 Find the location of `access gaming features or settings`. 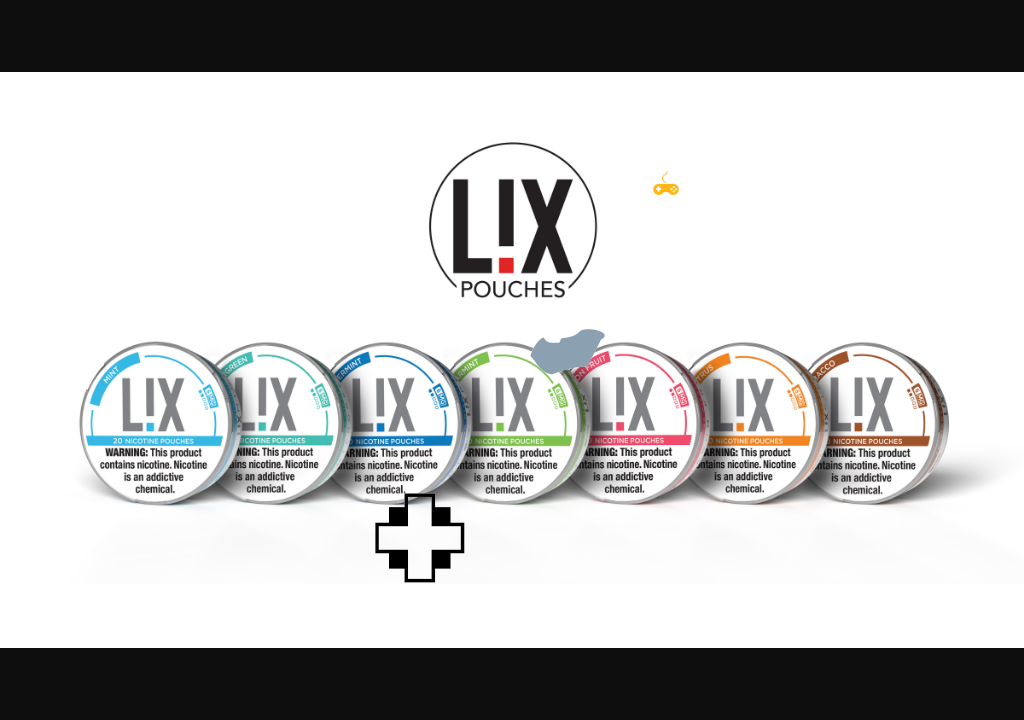

access gaming features or settings is located at coordinates (666, 184).